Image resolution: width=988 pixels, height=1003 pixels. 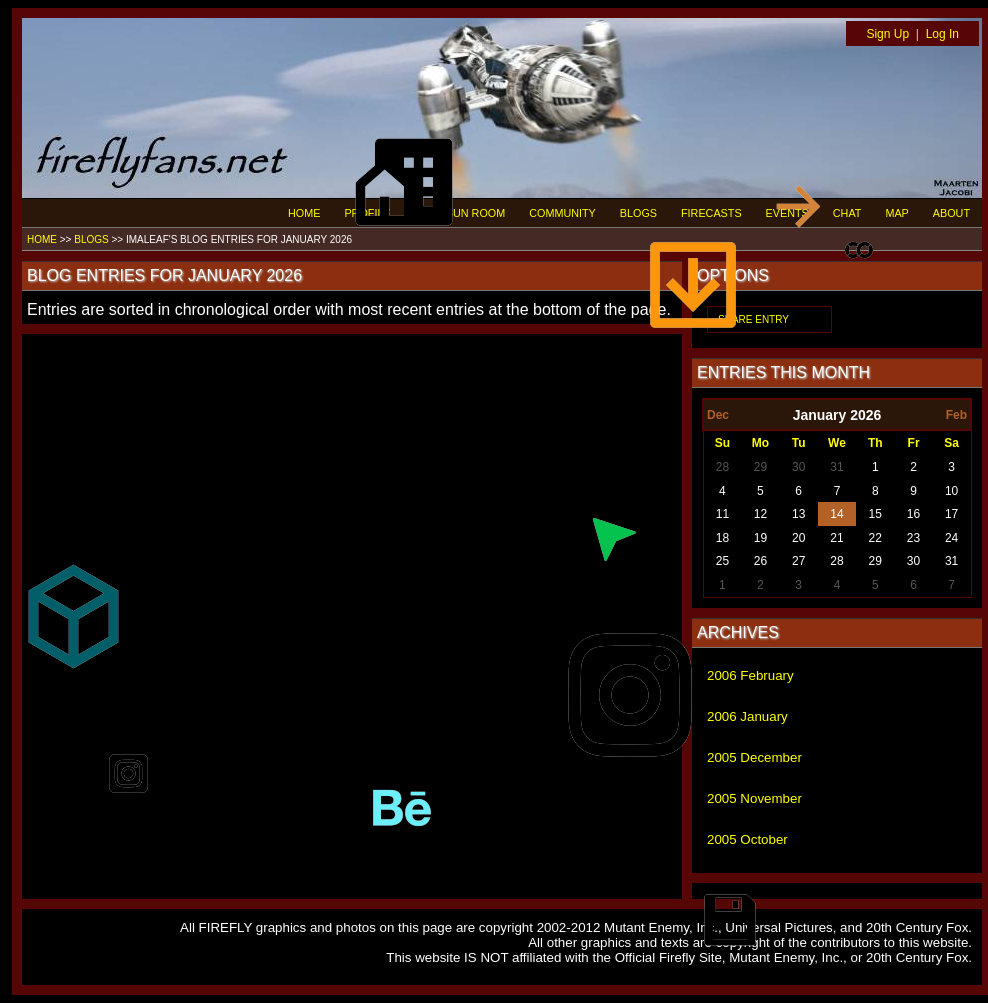 I want to click on visit behance portfolio, so click(x=402, y=808).